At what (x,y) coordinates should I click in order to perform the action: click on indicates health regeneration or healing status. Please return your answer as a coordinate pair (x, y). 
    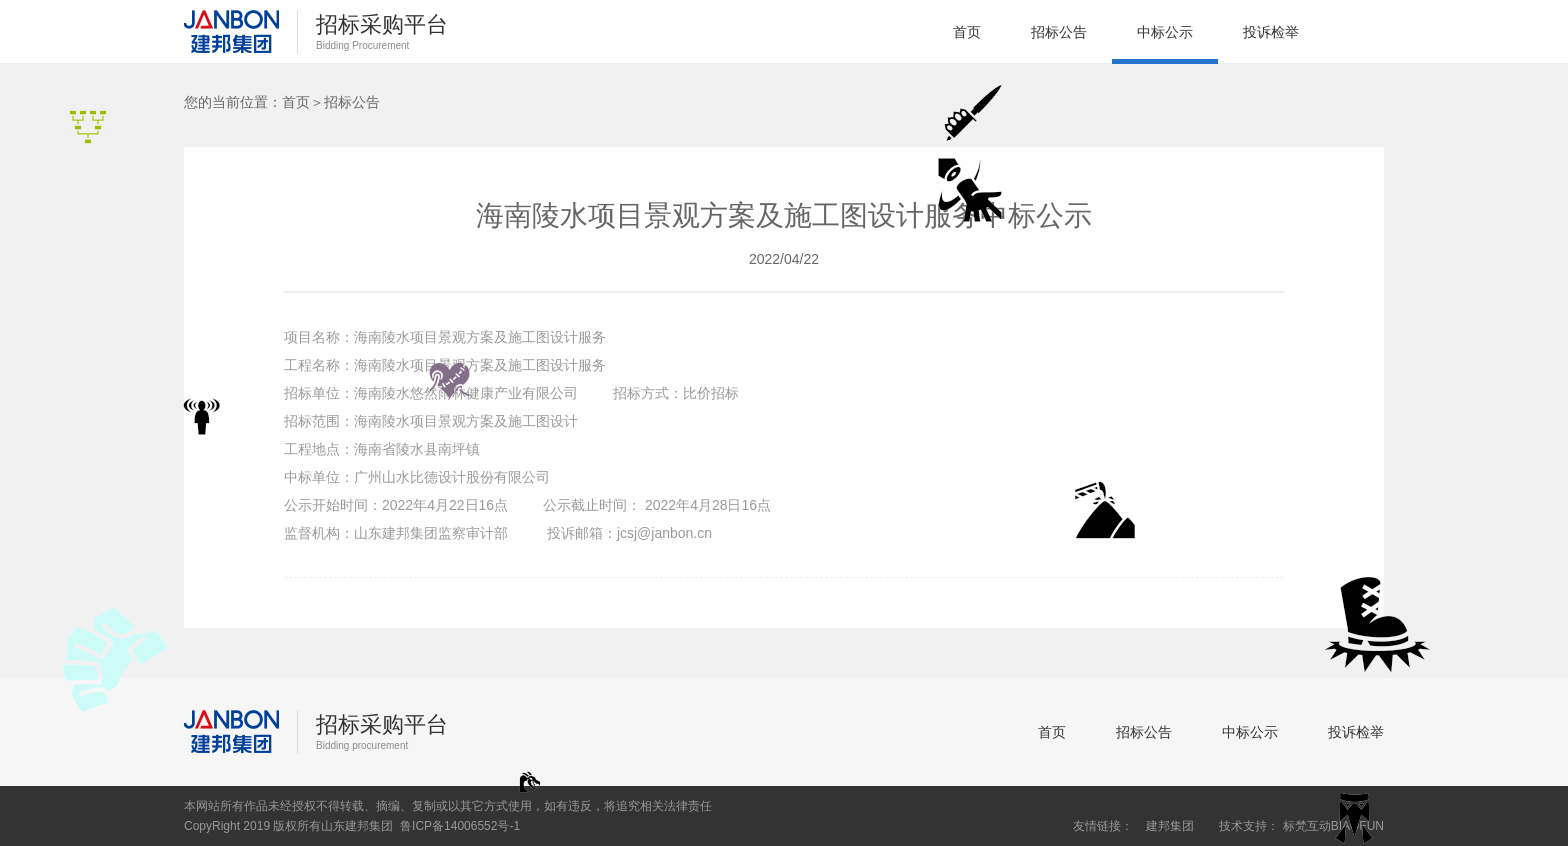
    Looking at the image, I should click on (449, 381).